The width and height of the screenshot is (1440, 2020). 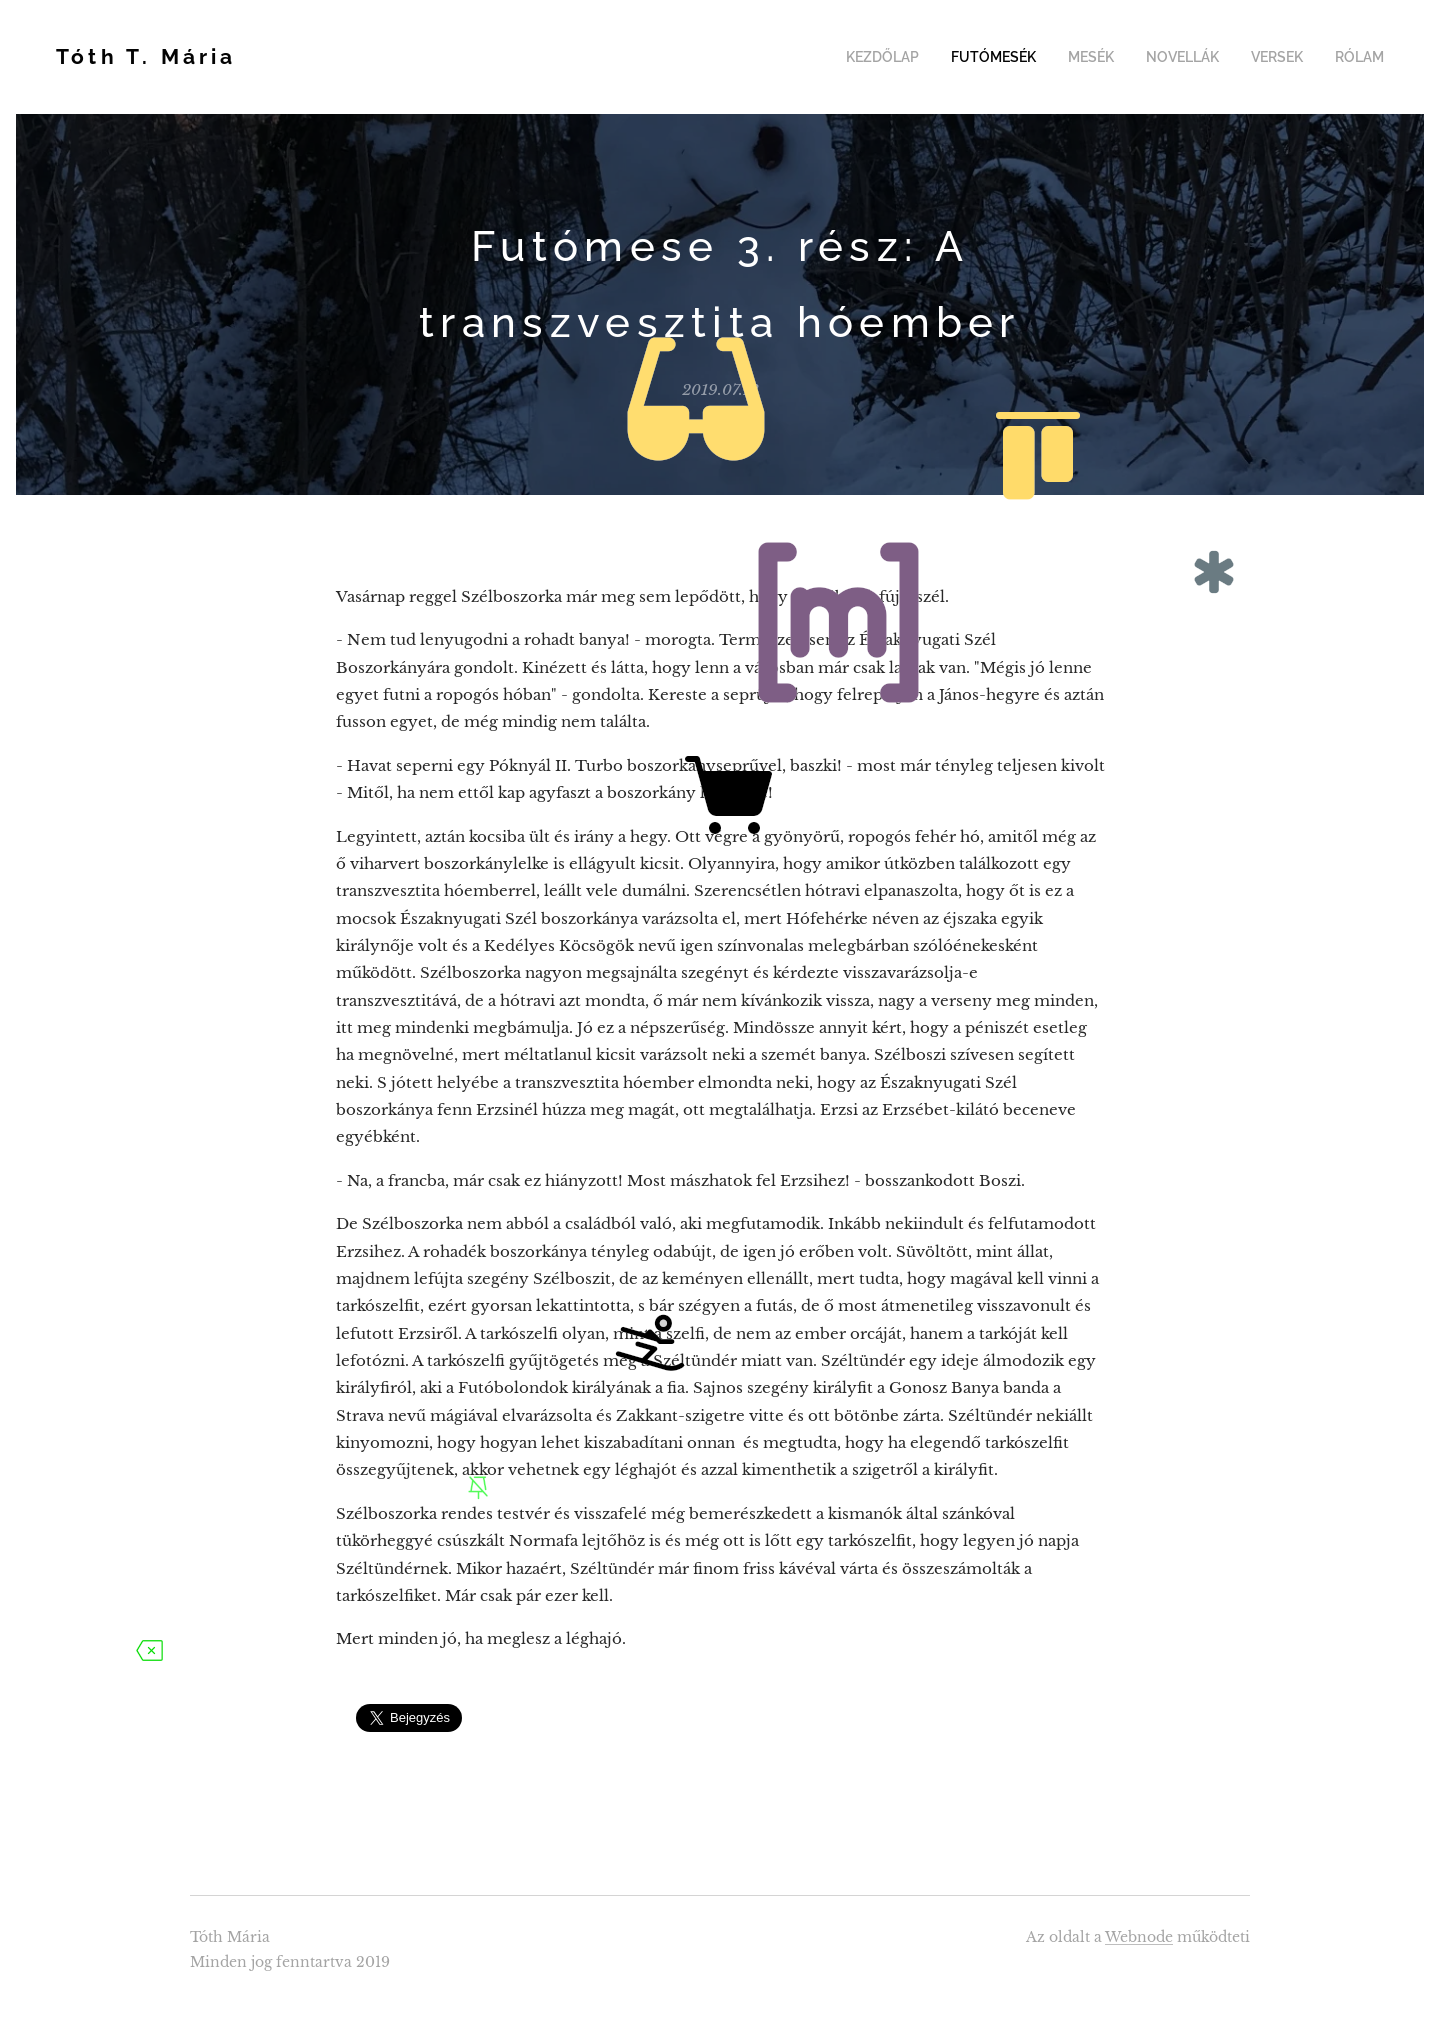 I want to click on view your shopping cart, so click(x=730, y=795).